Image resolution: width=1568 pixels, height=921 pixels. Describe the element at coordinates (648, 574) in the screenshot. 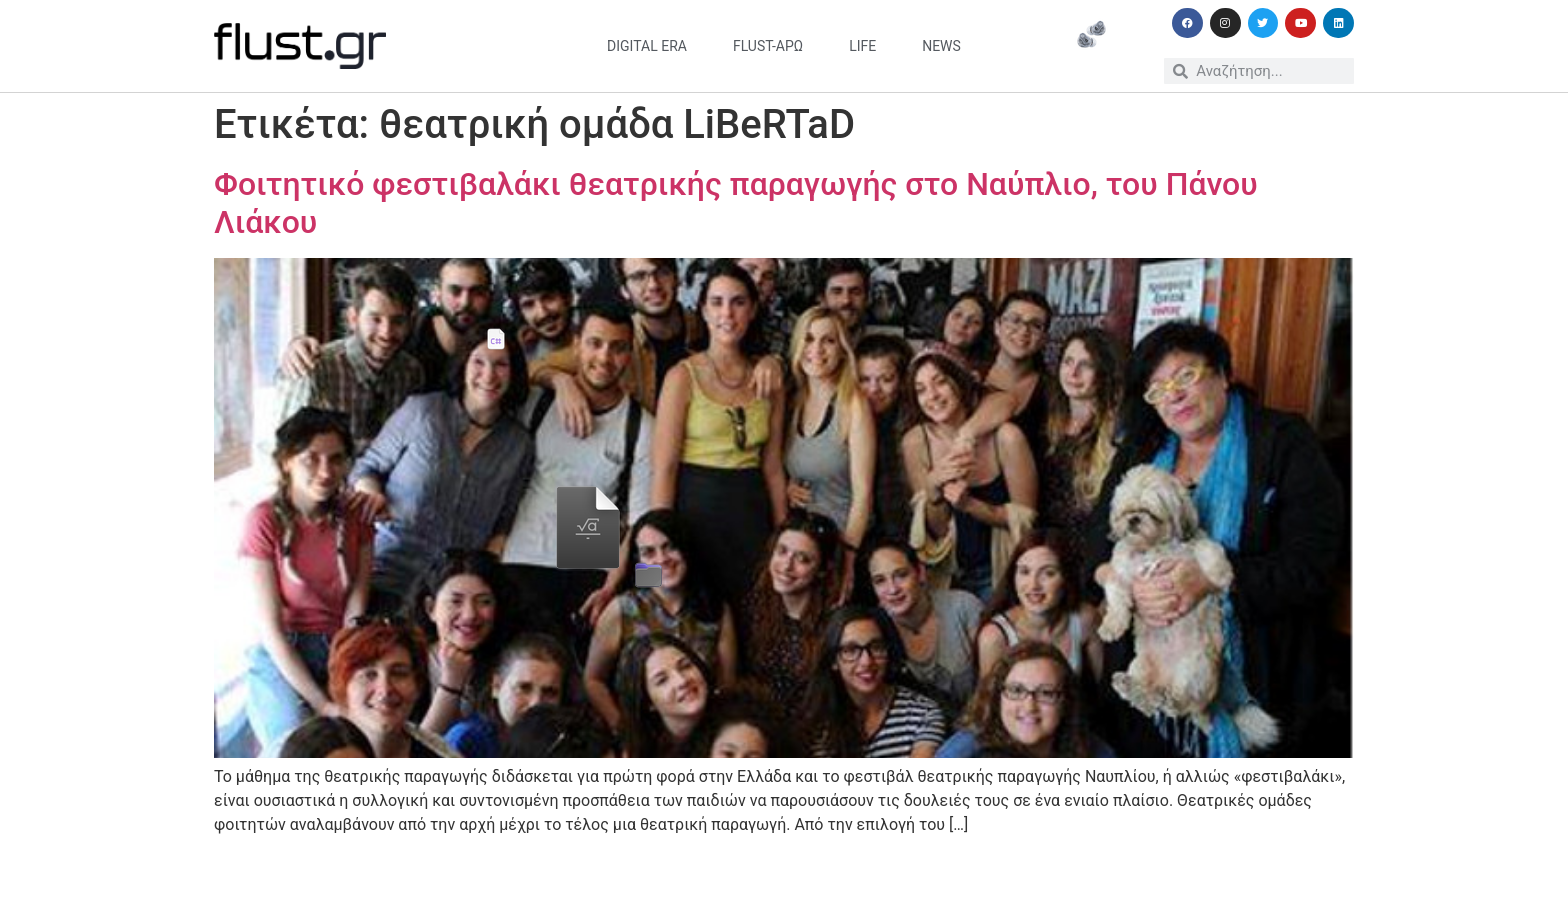

I see `open folder to view contents` at that location.